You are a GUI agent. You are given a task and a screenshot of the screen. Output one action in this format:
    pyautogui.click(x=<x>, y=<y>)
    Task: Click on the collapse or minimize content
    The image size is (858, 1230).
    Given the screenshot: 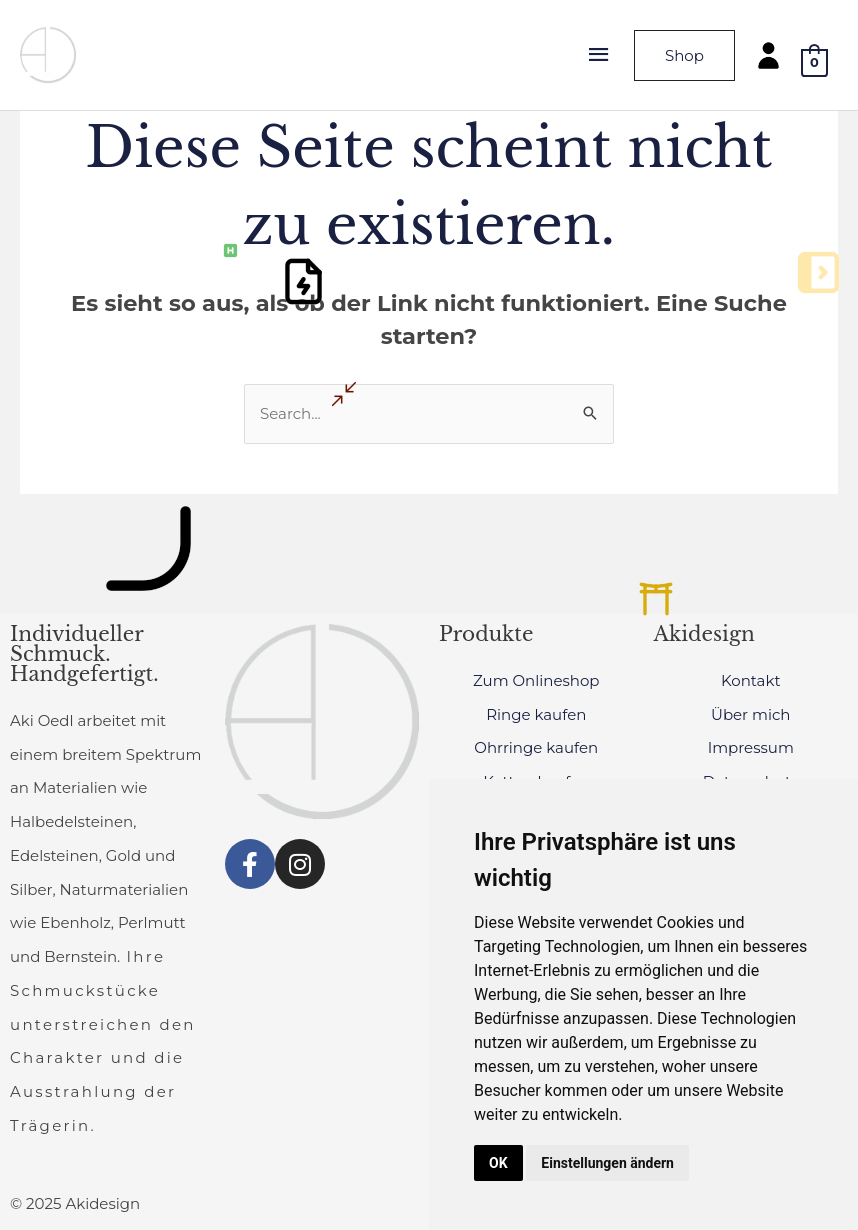 What is the action you would take?
    pyautogui.click(x=344, y=394)
    